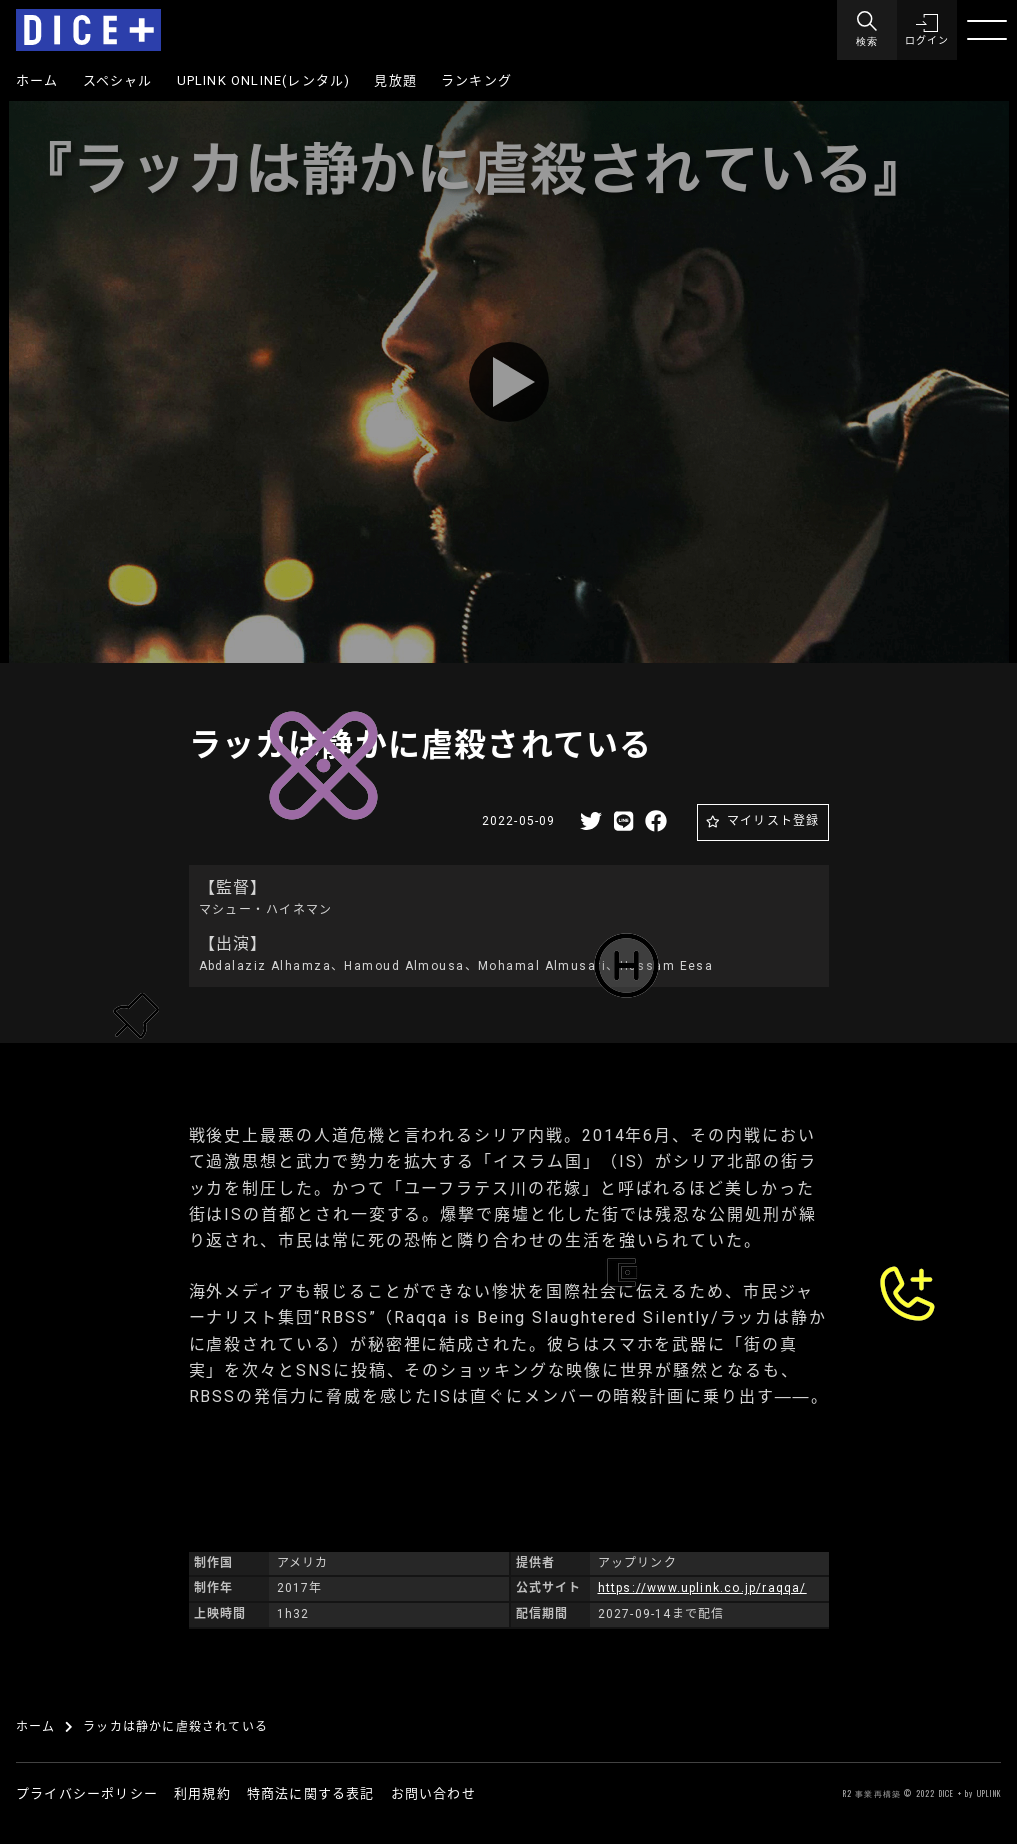 This screenshot has height=1844, width=1017. I want to click on pin an item to keep it visible, so click(134, 1017).